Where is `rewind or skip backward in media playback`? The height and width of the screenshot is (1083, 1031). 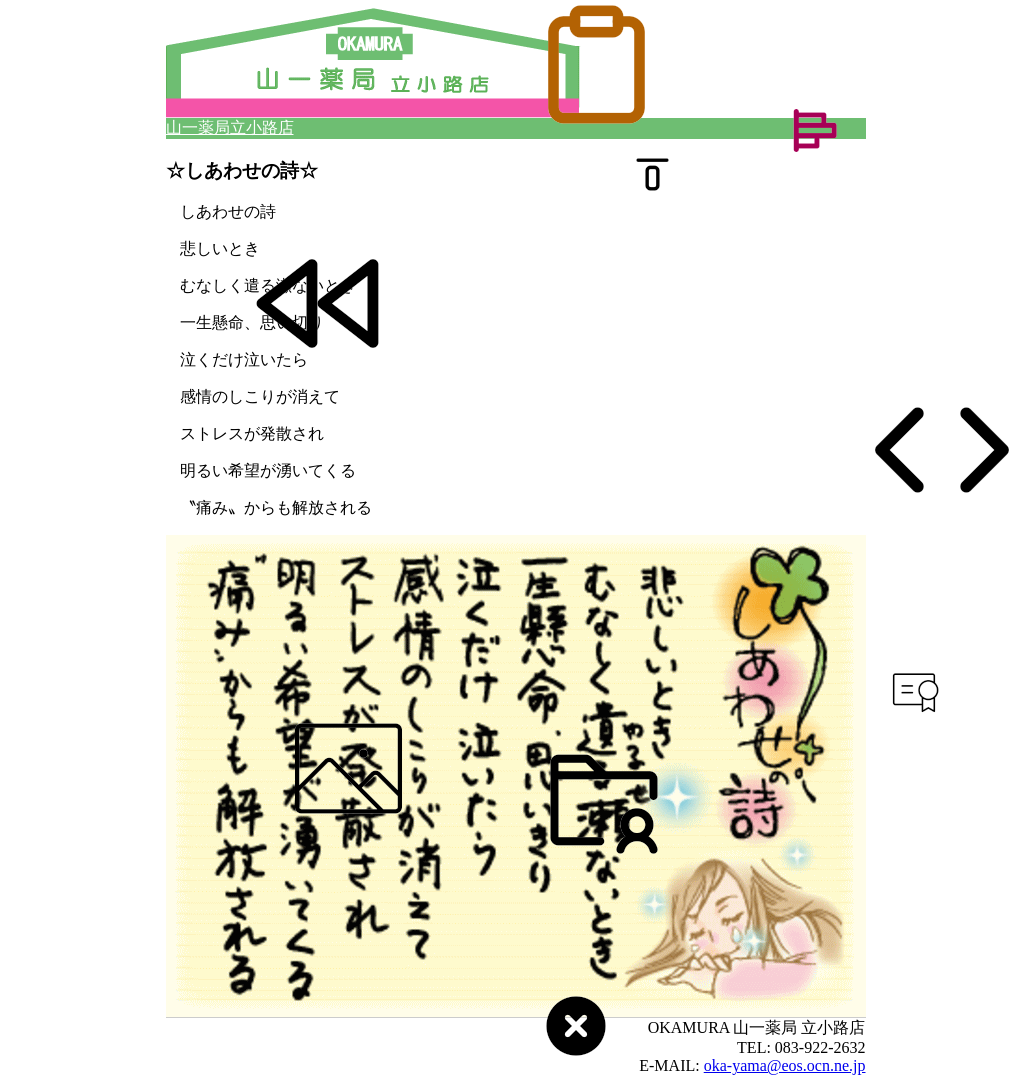
rewind or skip backward in media playback is located at coordinates (317, 303).